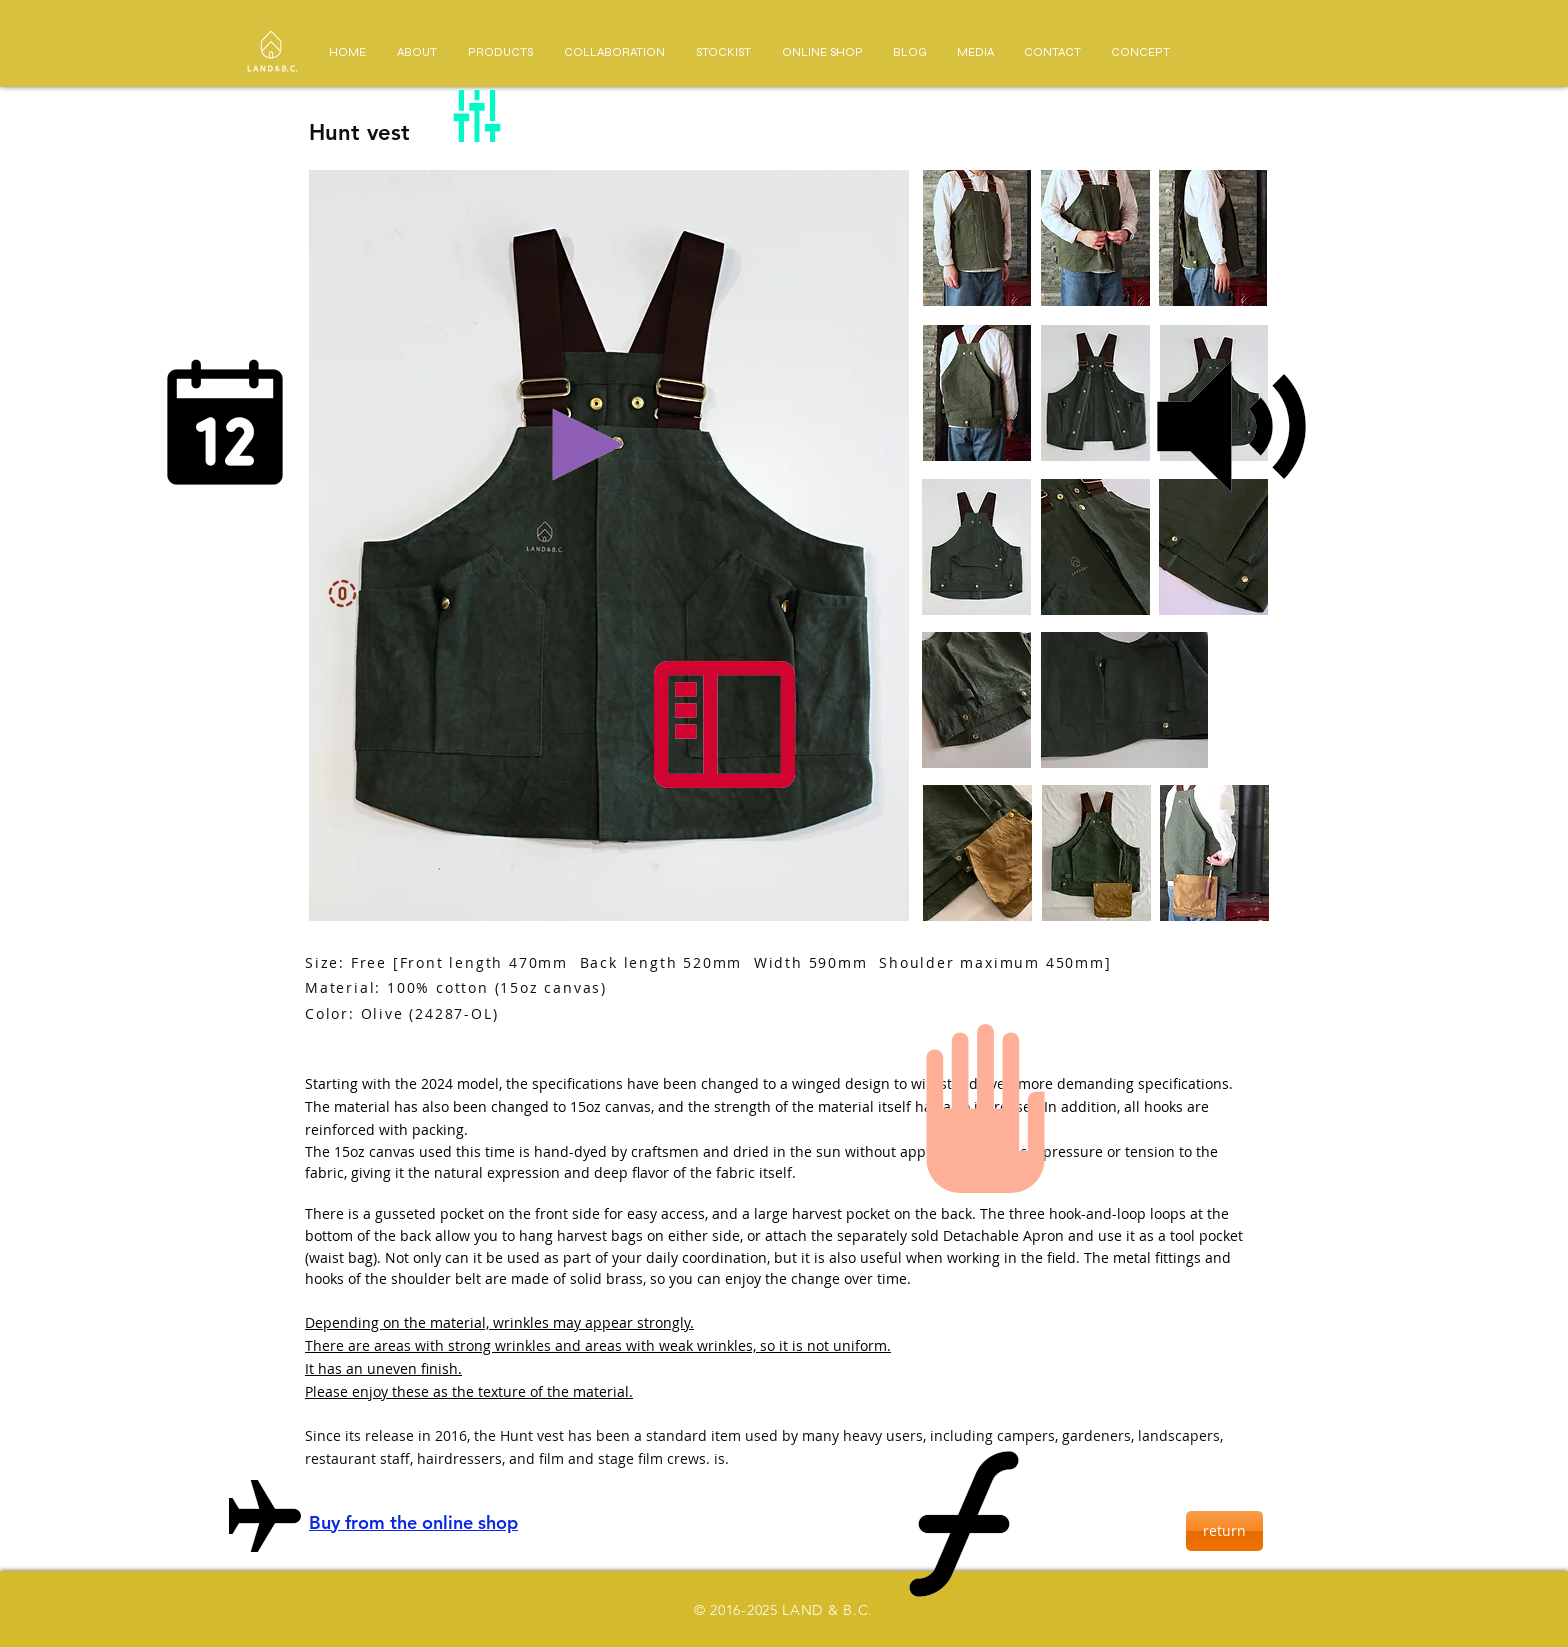 This screenshot has width=1568, height=1647. What do you see at coordinates (724, 724) in the screenshot?
I see `show sidebar navigation panel` at bounding box center [724, 724].